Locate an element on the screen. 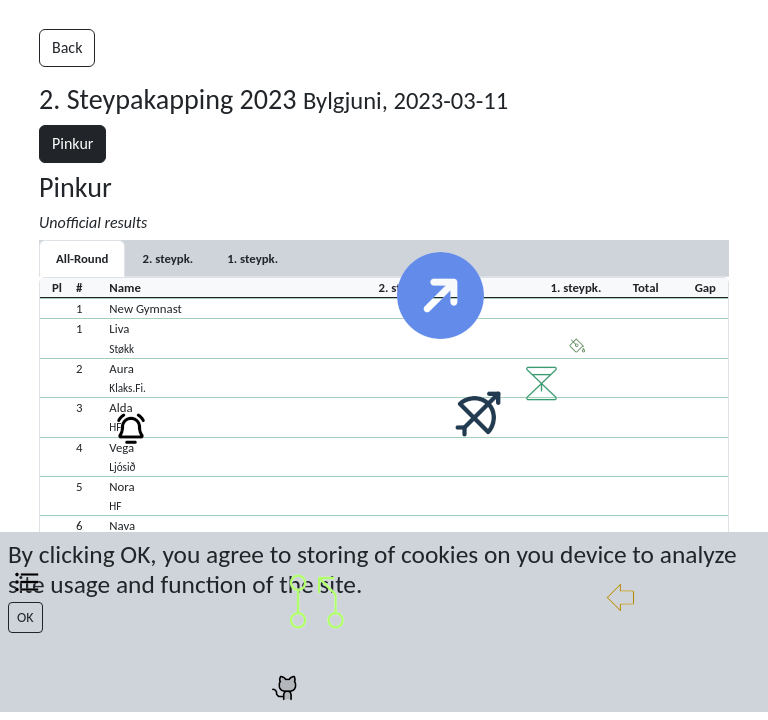 This screenshot has height=720, width=768. archery or bow-related feature is located at coordinates (478, 414).